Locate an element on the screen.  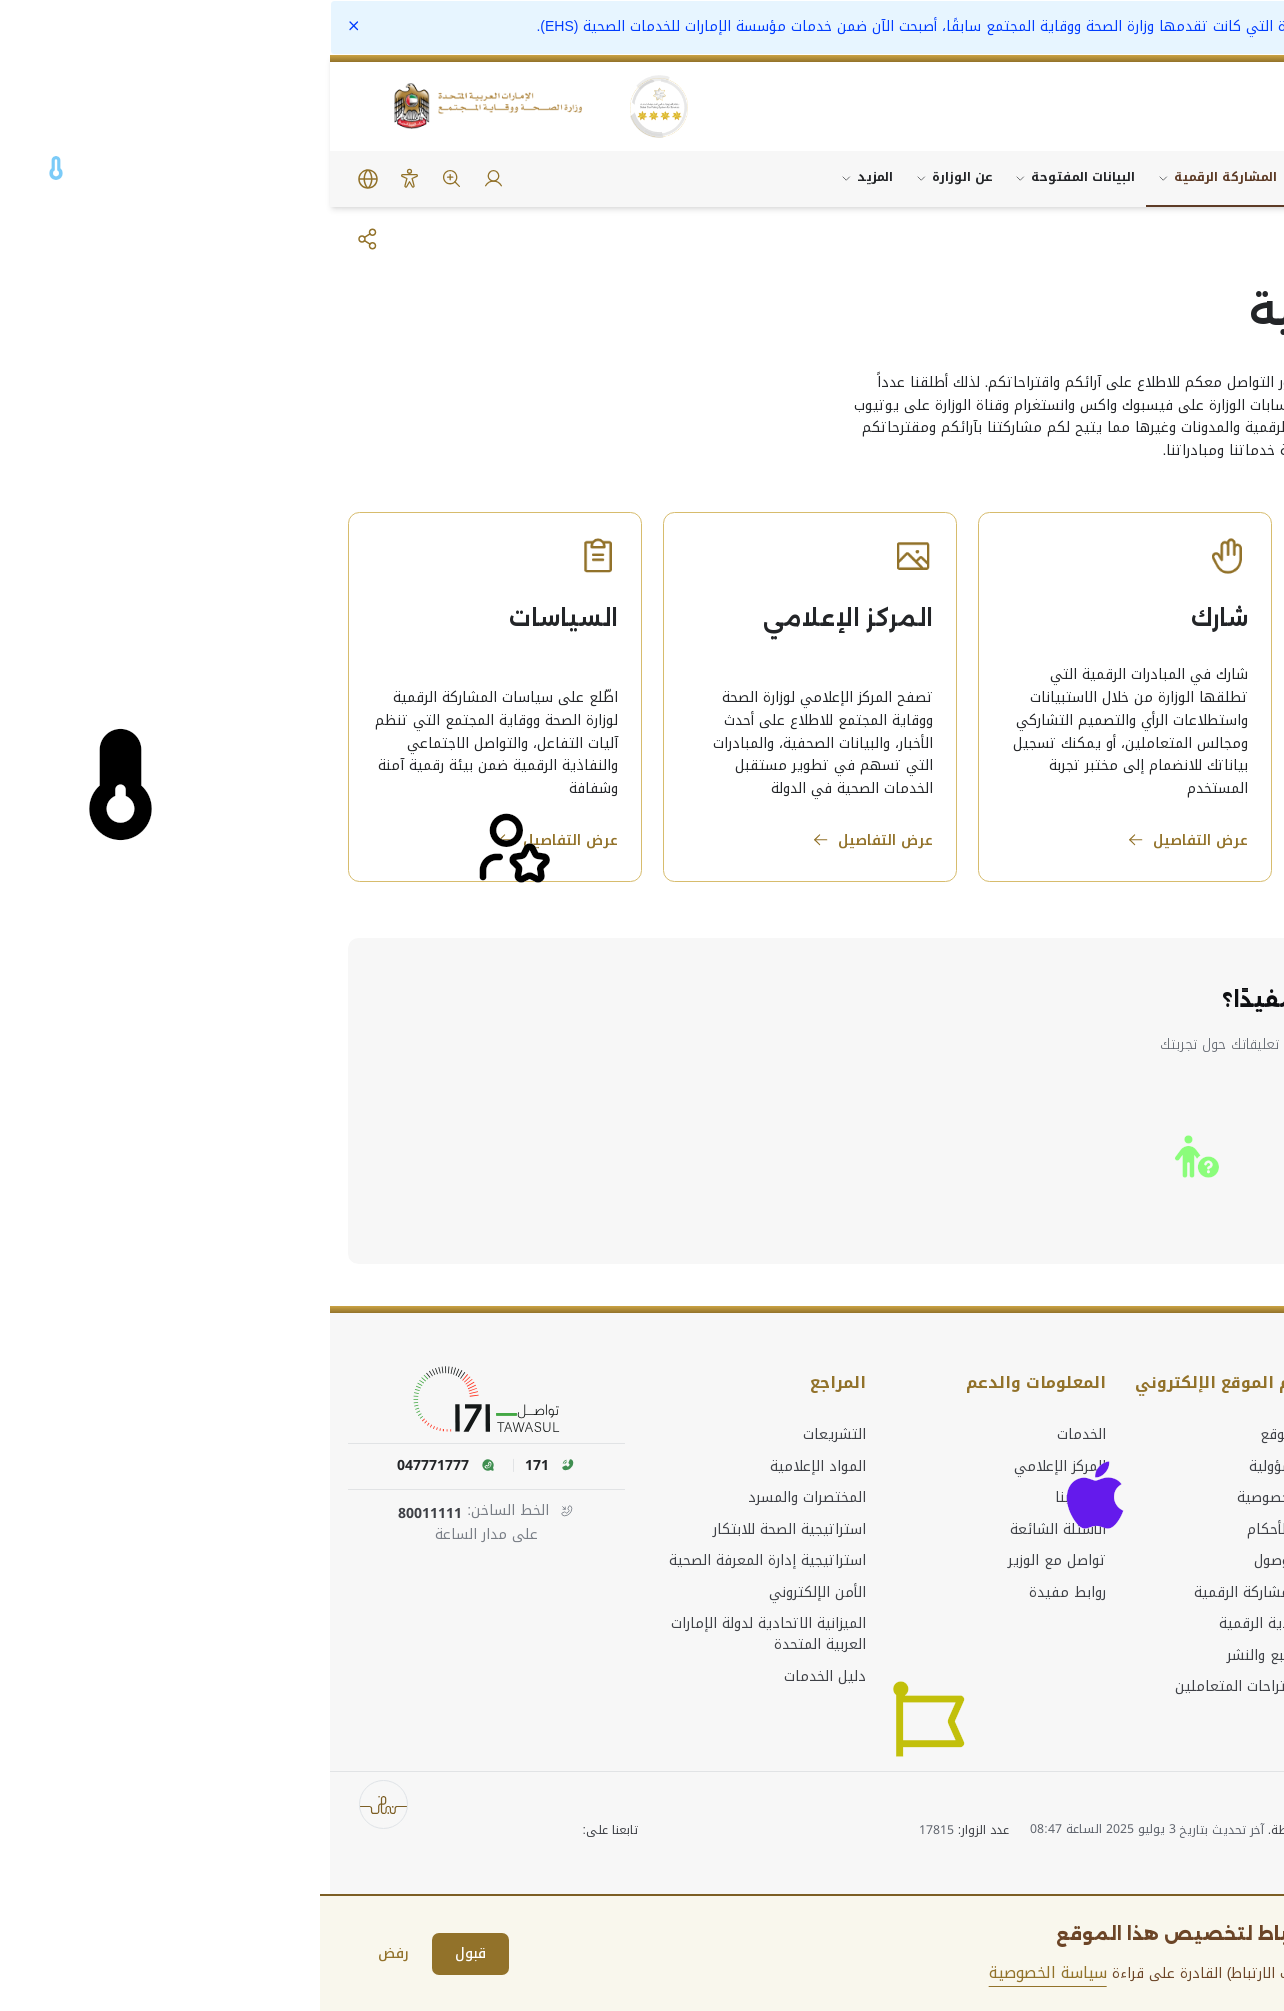
indicates low temperature reading is located at coordinates (120, 784).